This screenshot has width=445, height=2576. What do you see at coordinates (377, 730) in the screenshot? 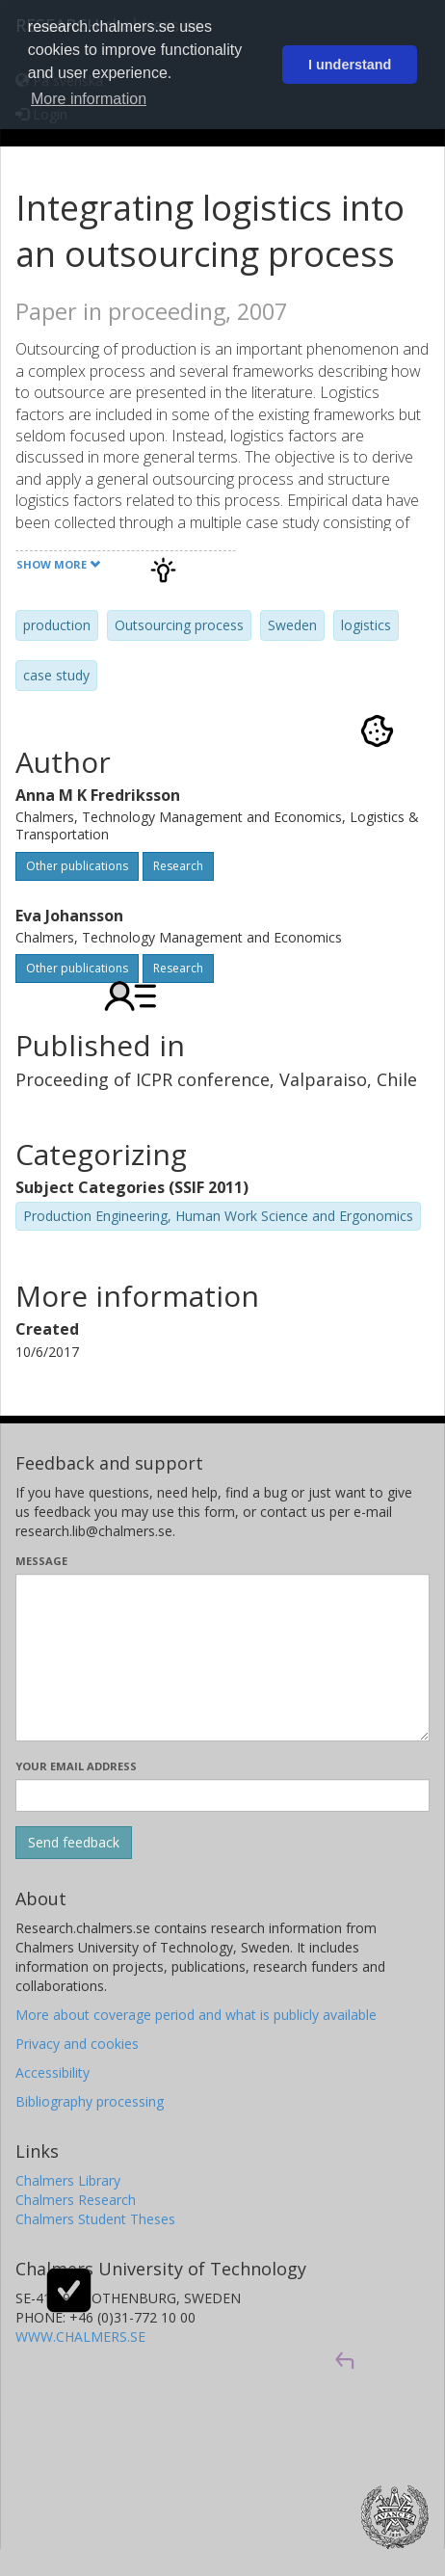
I see `manage cookie preferences` at bounding box center [377, 730].